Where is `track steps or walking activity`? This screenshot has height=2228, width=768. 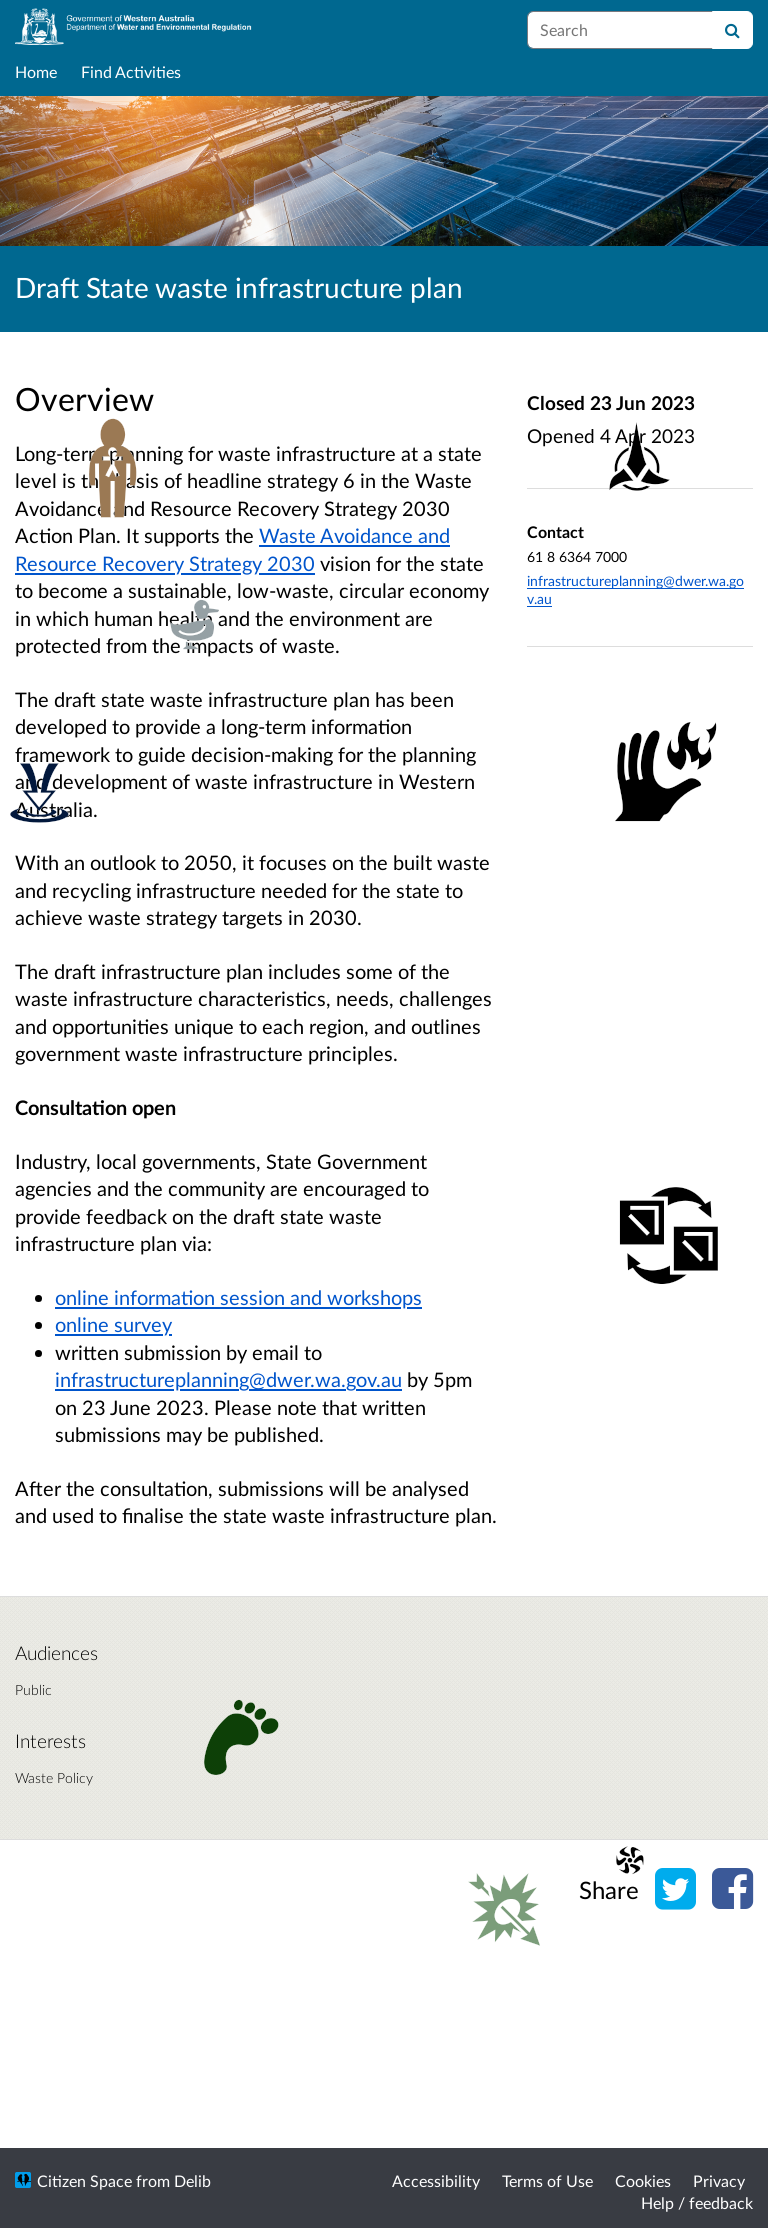 track steps or walking activity is located at coordinates (240, 1737).